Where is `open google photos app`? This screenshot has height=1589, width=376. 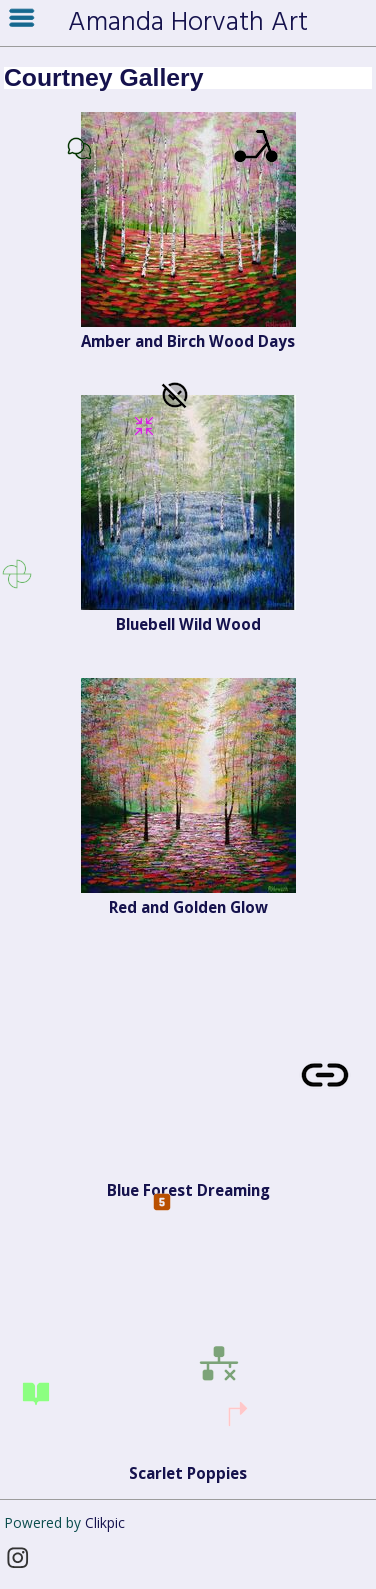 open google photos app is located at coordinates (17, 574).